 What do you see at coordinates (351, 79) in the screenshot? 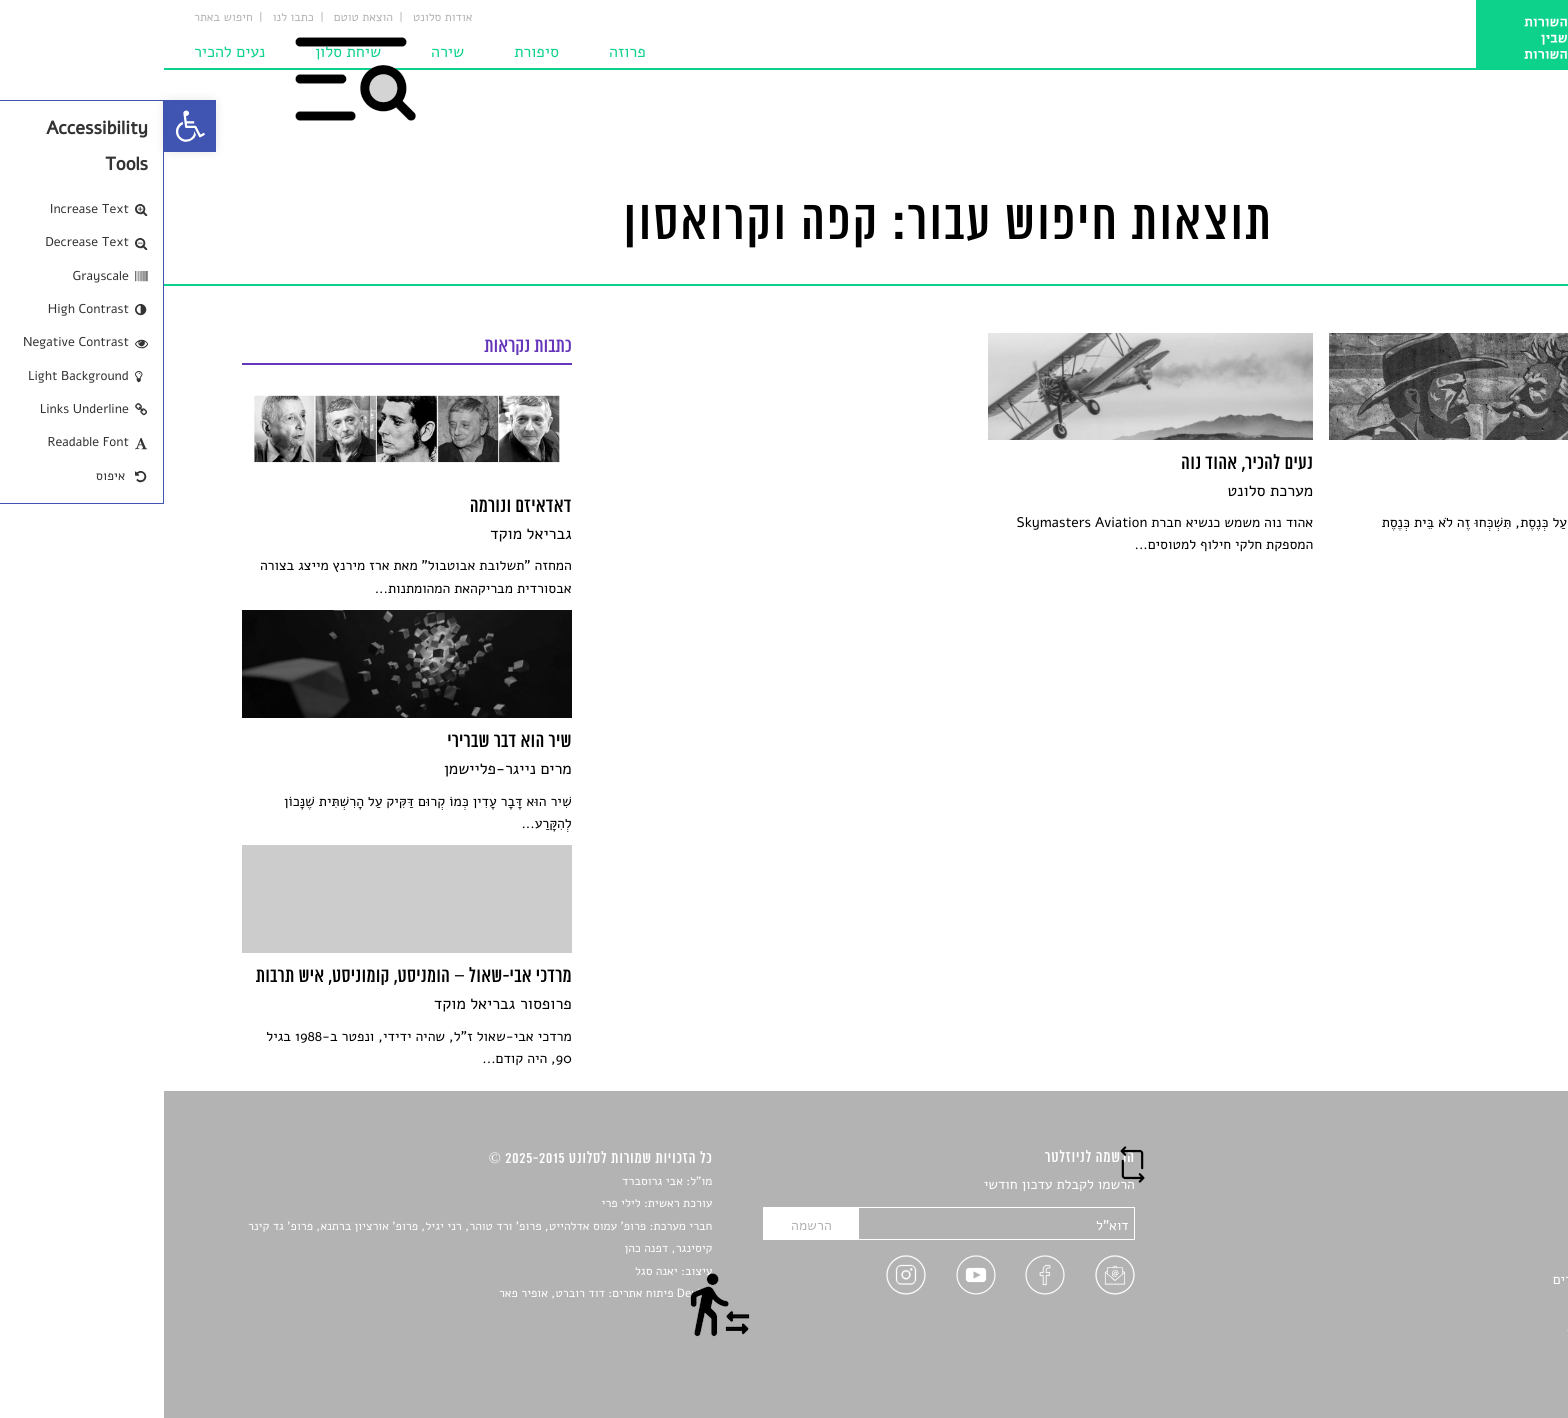
I see `search within a list or document` at bounding box center [351, 79].